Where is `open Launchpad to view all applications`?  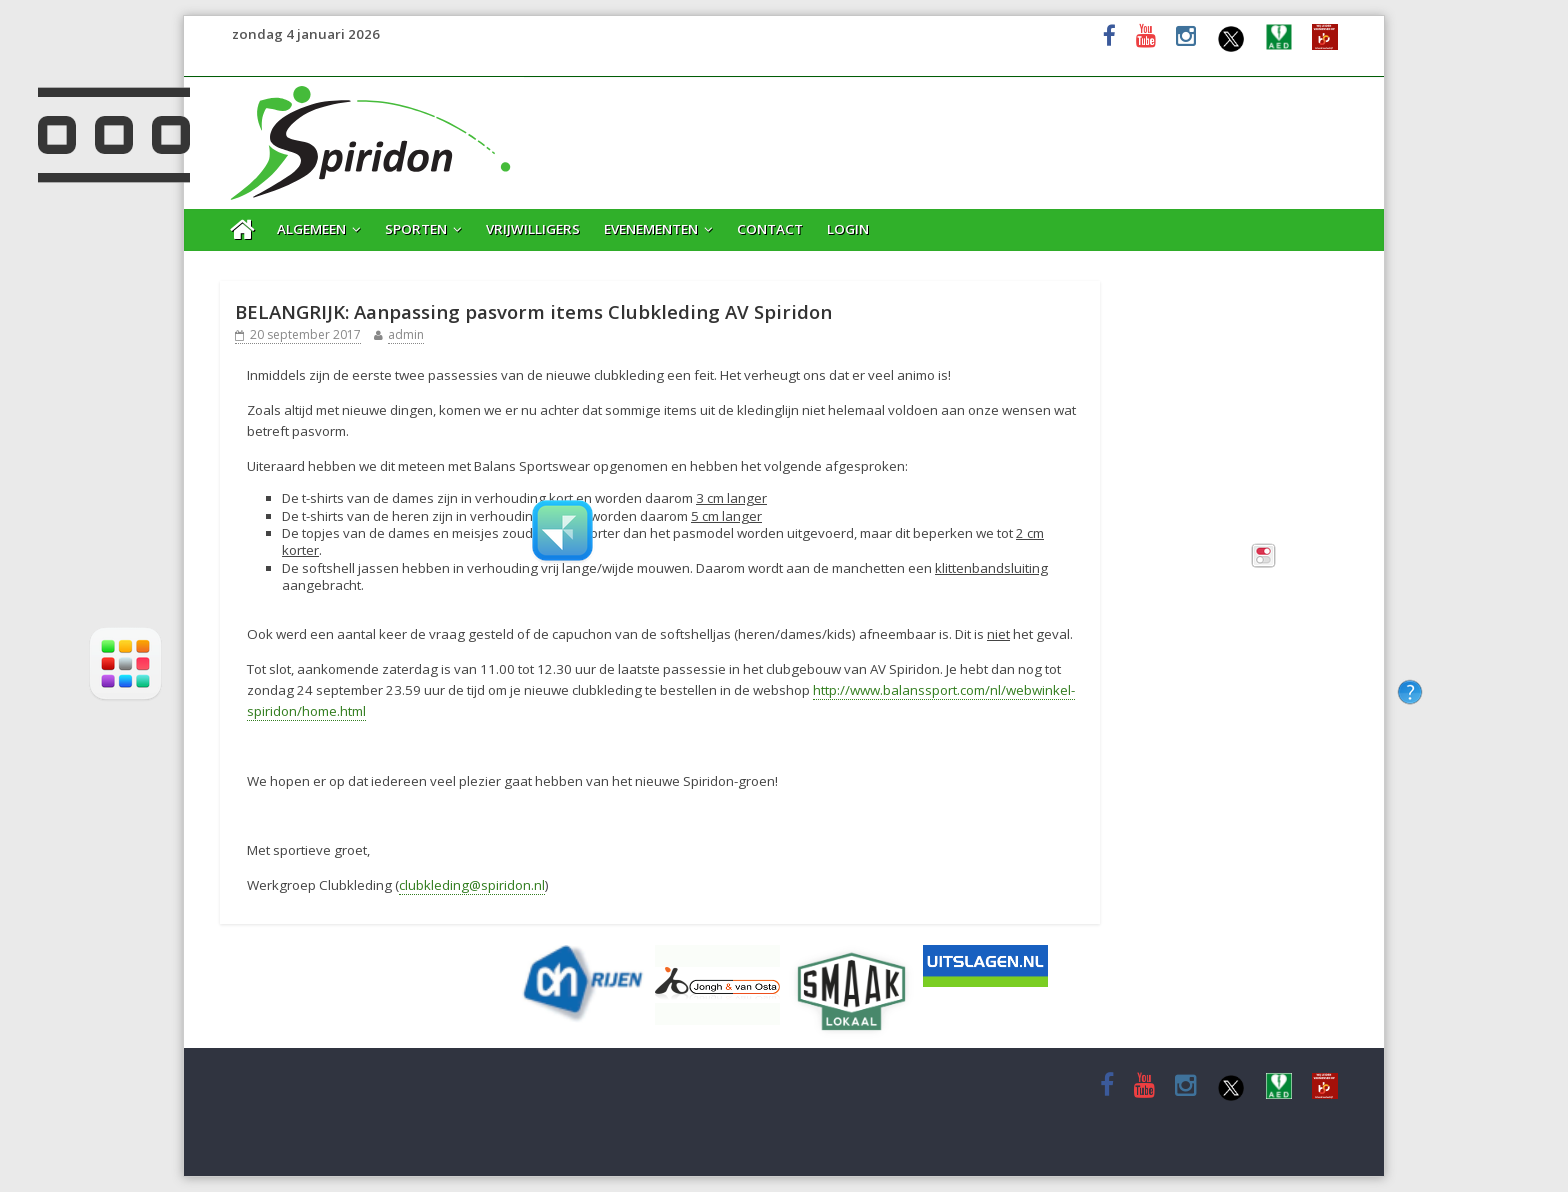
open Launchpad to view all applications is located at coordinates (125, 663).